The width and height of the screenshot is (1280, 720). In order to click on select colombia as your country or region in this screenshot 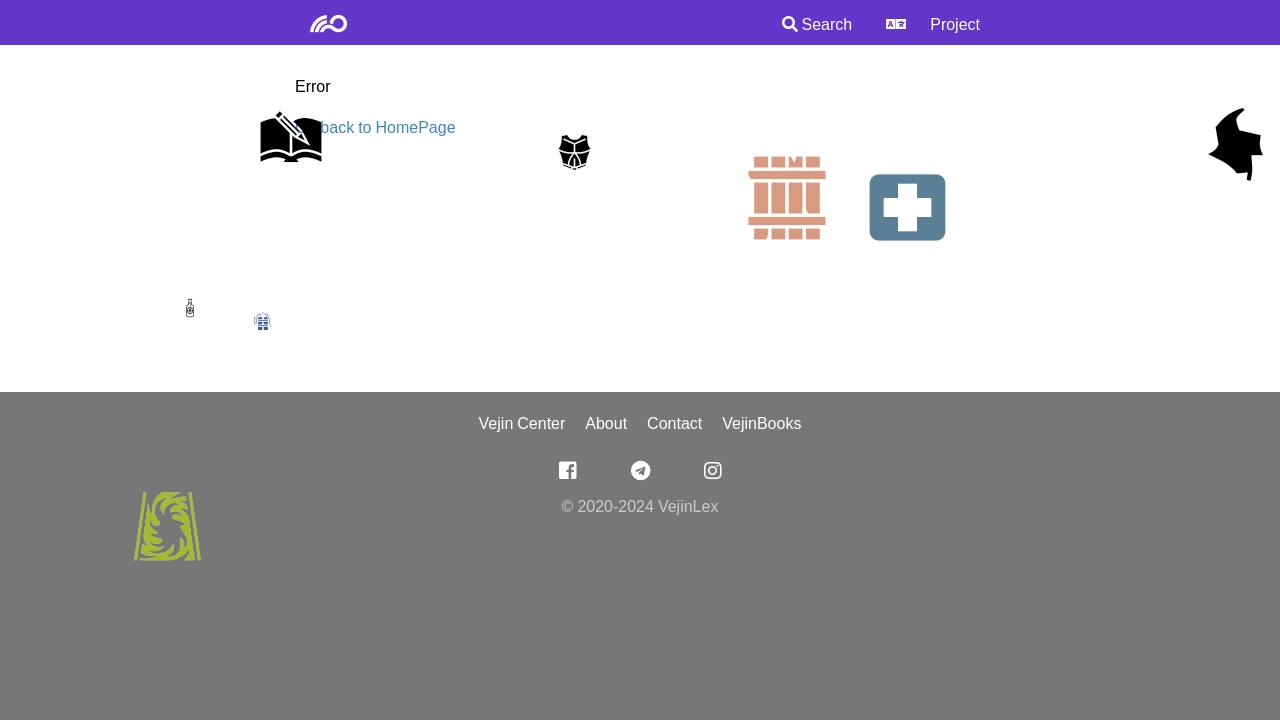, I will do `click(1235, 144)`.